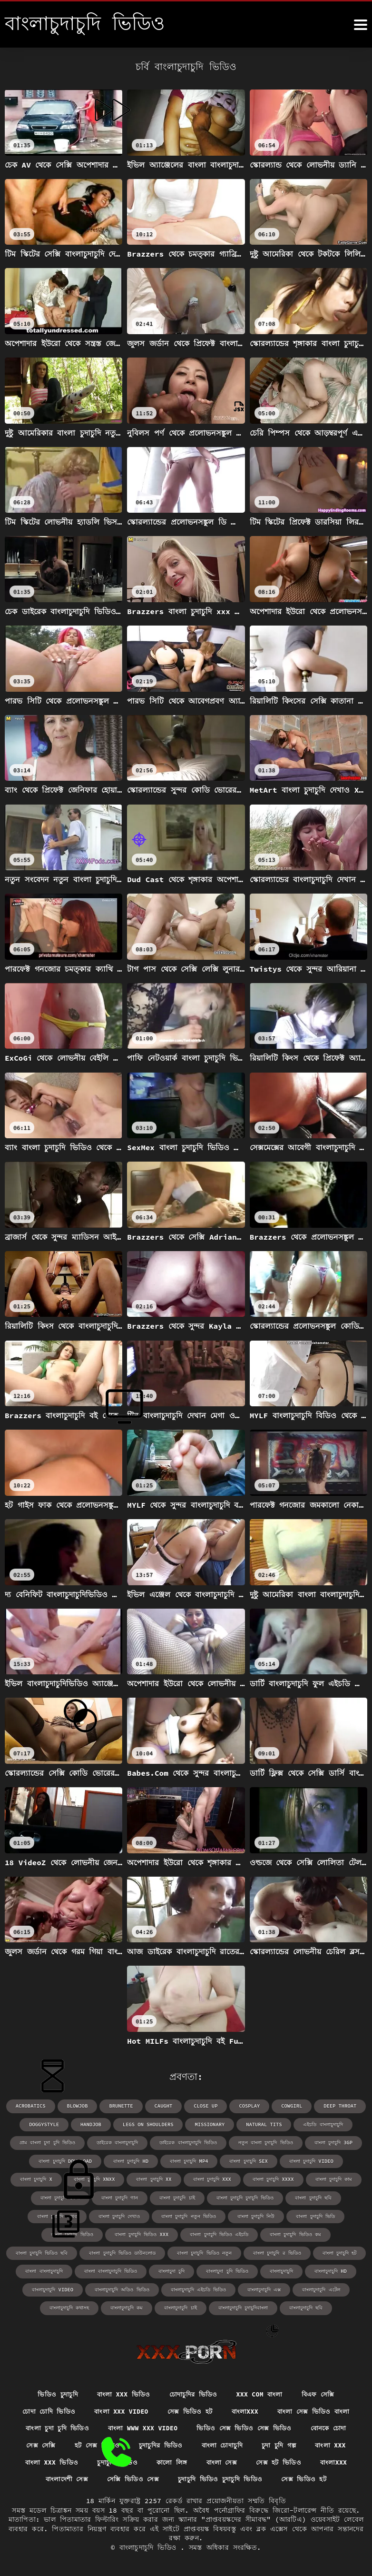  What do you see at coordinates (117, 2451) in the screenshot?
I see `make a phone call` at bounding box center [117, 2451].